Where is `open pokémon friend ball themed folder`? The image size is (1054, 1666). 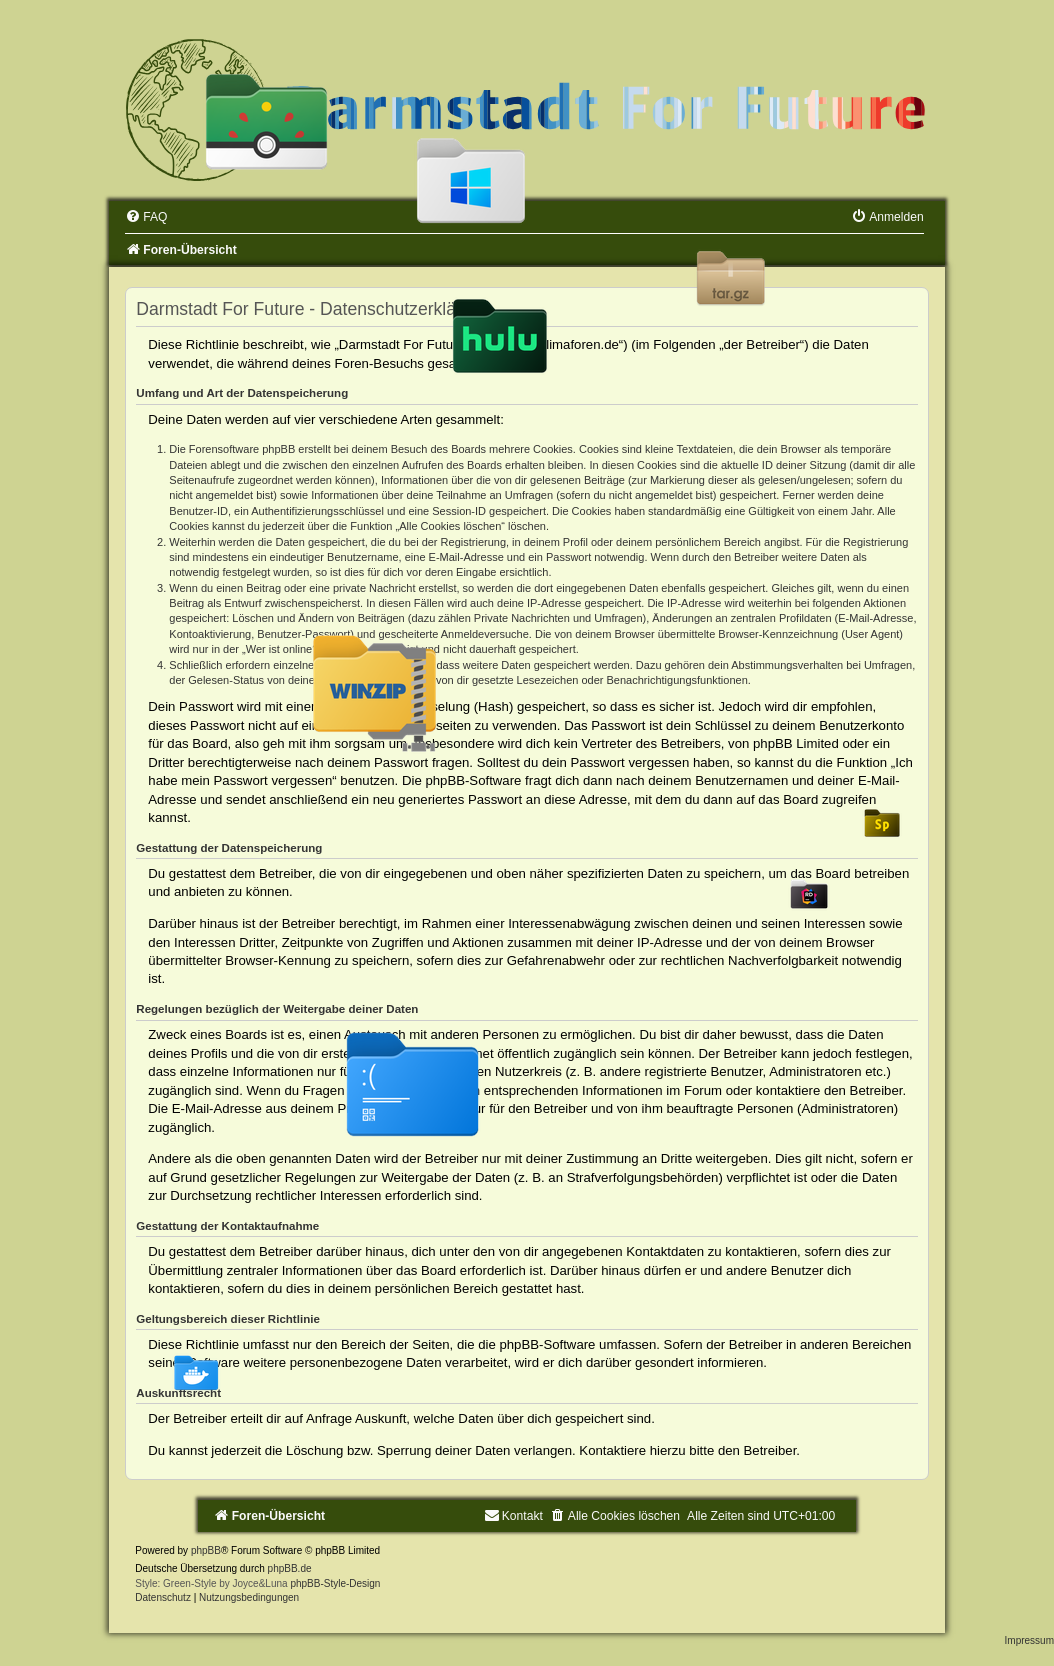 open pokémon friend ball themed folder is located at coordinates (266, 125).